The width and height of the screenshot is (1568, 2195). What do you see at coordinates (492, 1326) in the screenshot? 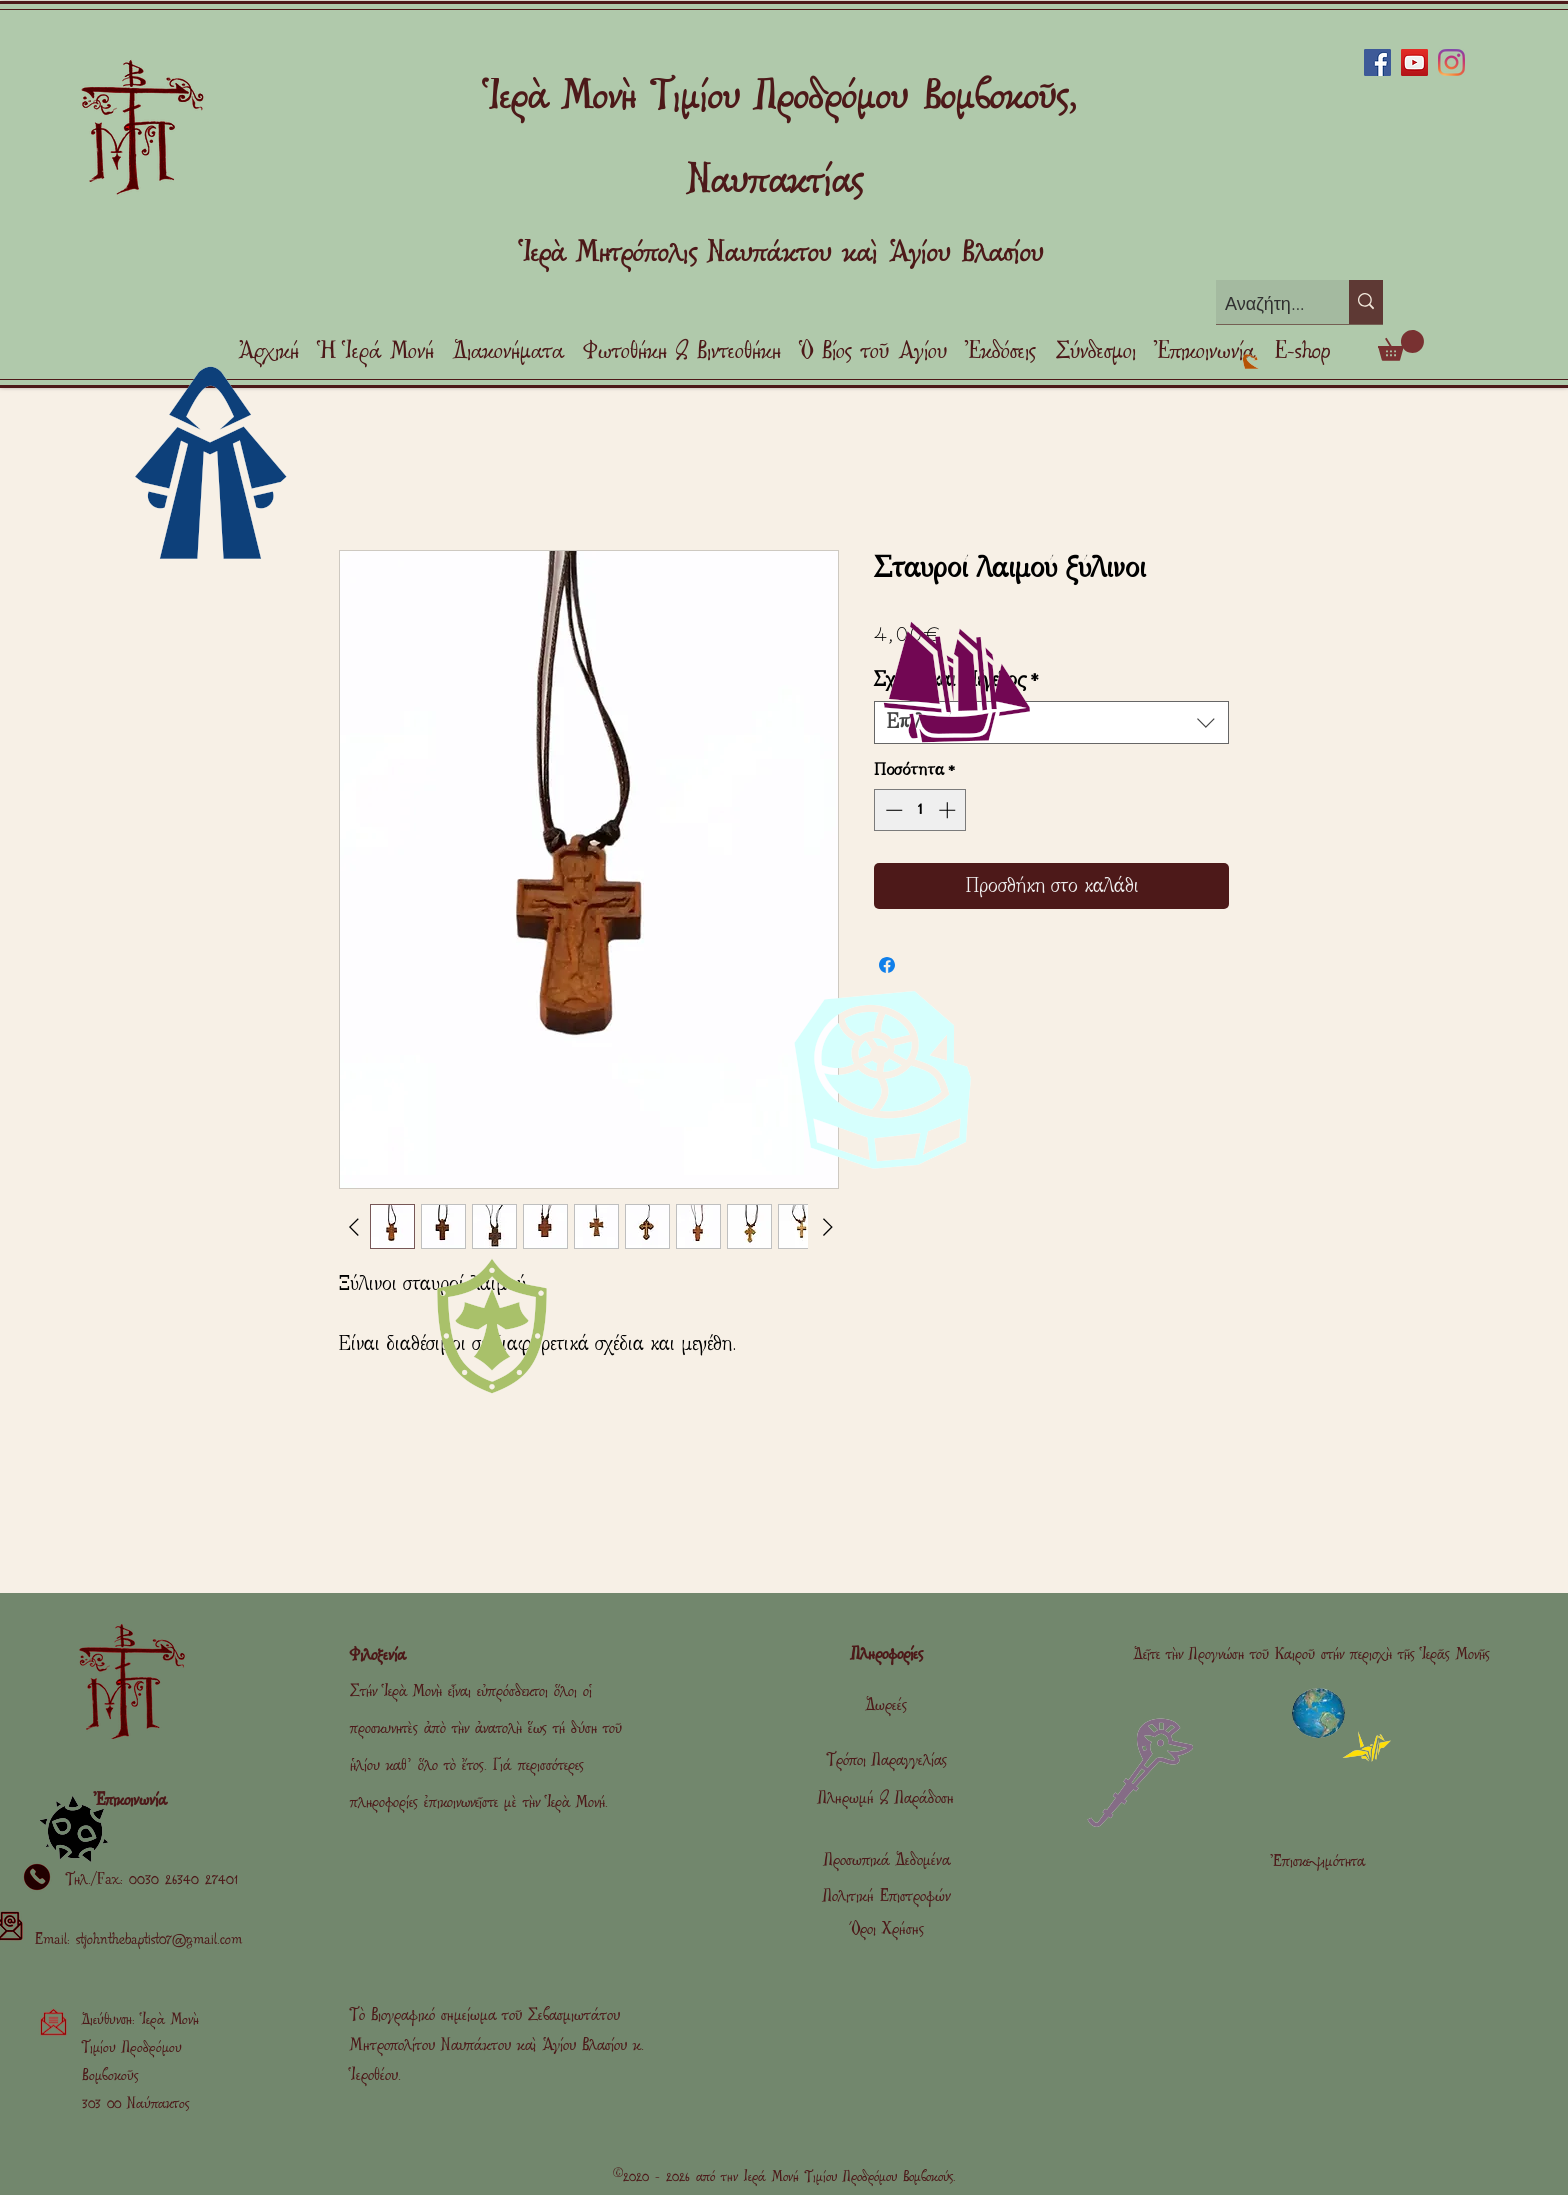
I see `activate defensive ability or shield spell` at bounding box center [492, 1326].